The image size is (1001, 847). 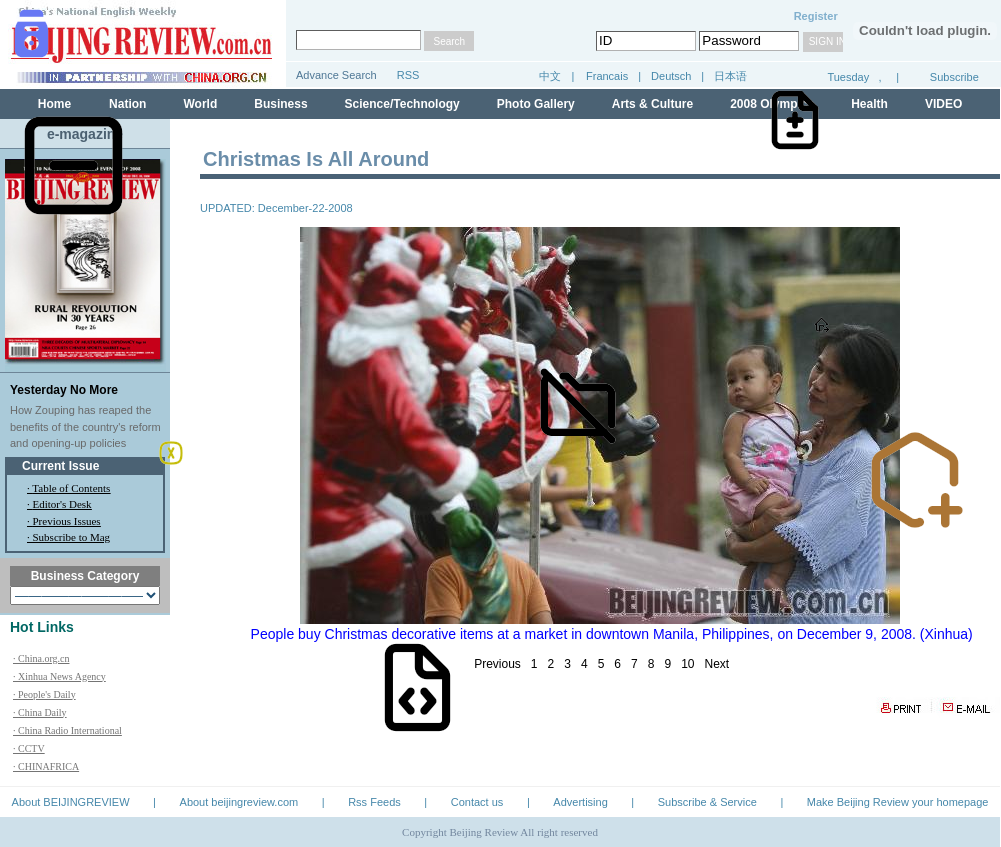 I want to click on close or dismiss a dialog, so click(x=171, y=453).